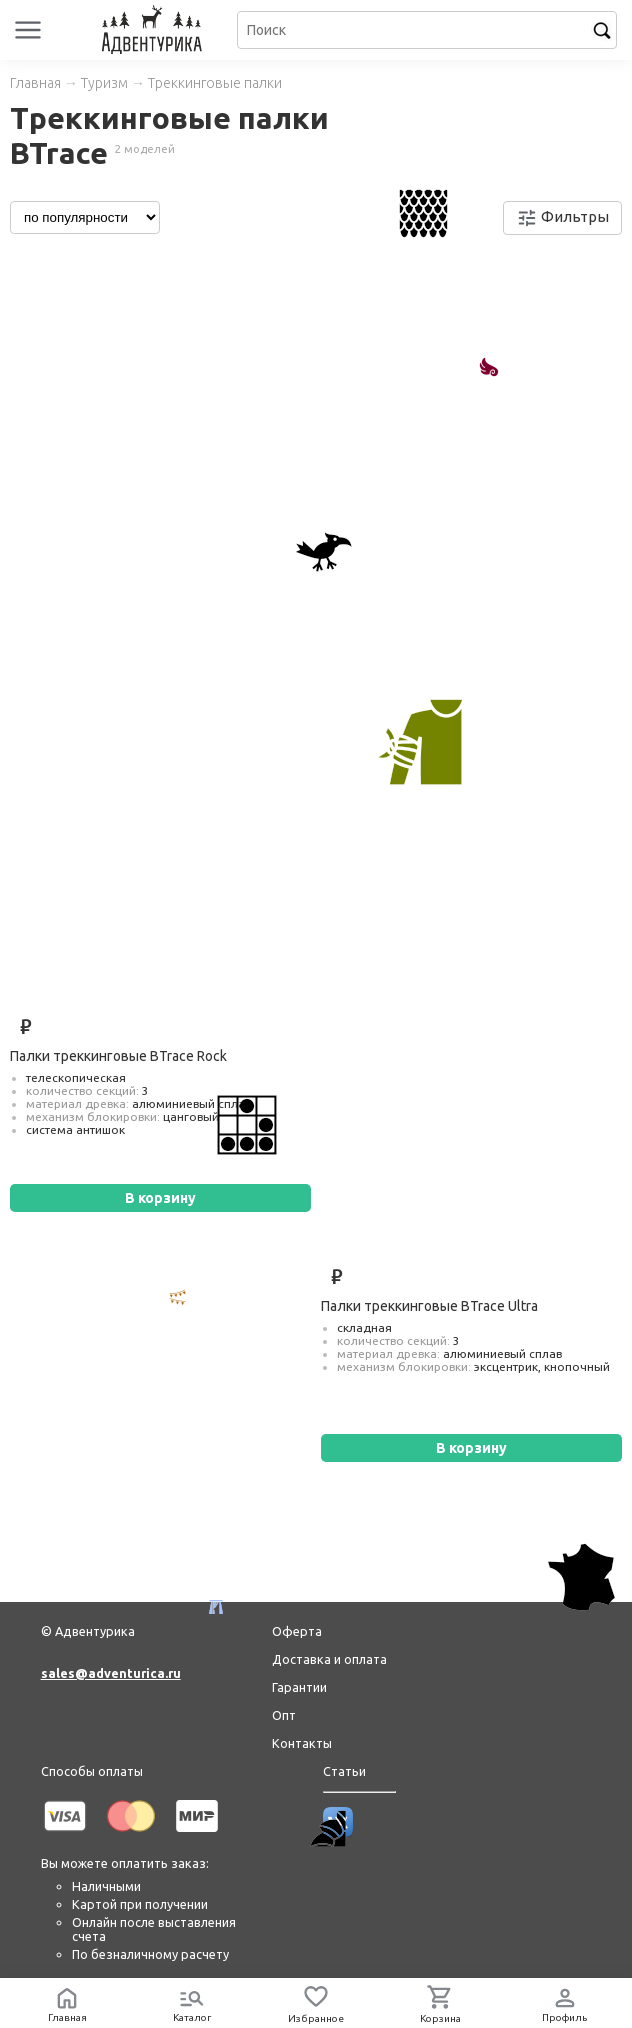 The image size is (632, 2028). What do you see at coordinates (323, 551) in the screenshot?
I see `sparrow character or bird companion in a game` at bounding box center [323, 551].